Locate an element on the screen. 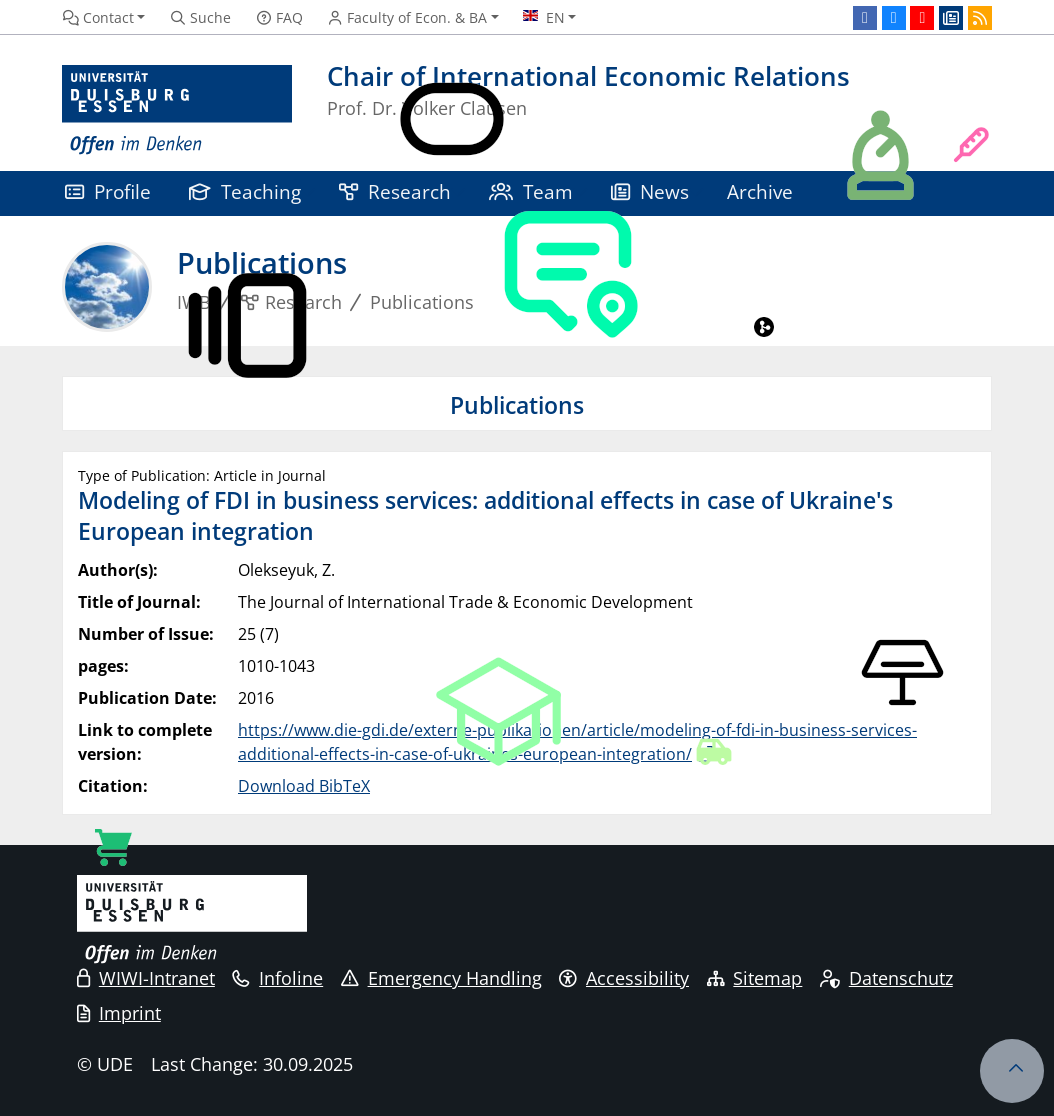 Image resolution: width=1054 pixels, height=1116 pixels. access education or learning content is located at coordinates (498, 711).